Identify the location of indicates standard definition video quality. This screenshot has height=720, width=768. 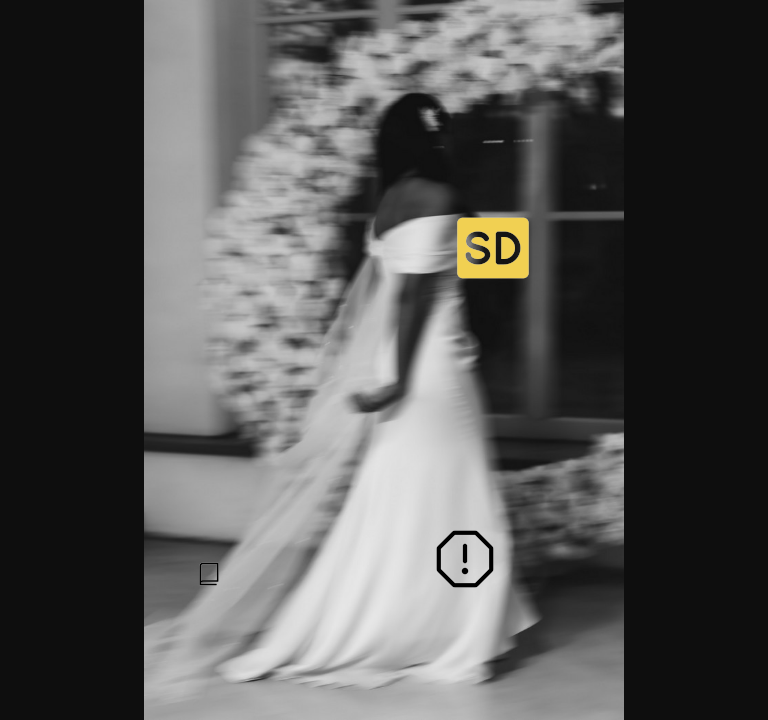
(493, 248).